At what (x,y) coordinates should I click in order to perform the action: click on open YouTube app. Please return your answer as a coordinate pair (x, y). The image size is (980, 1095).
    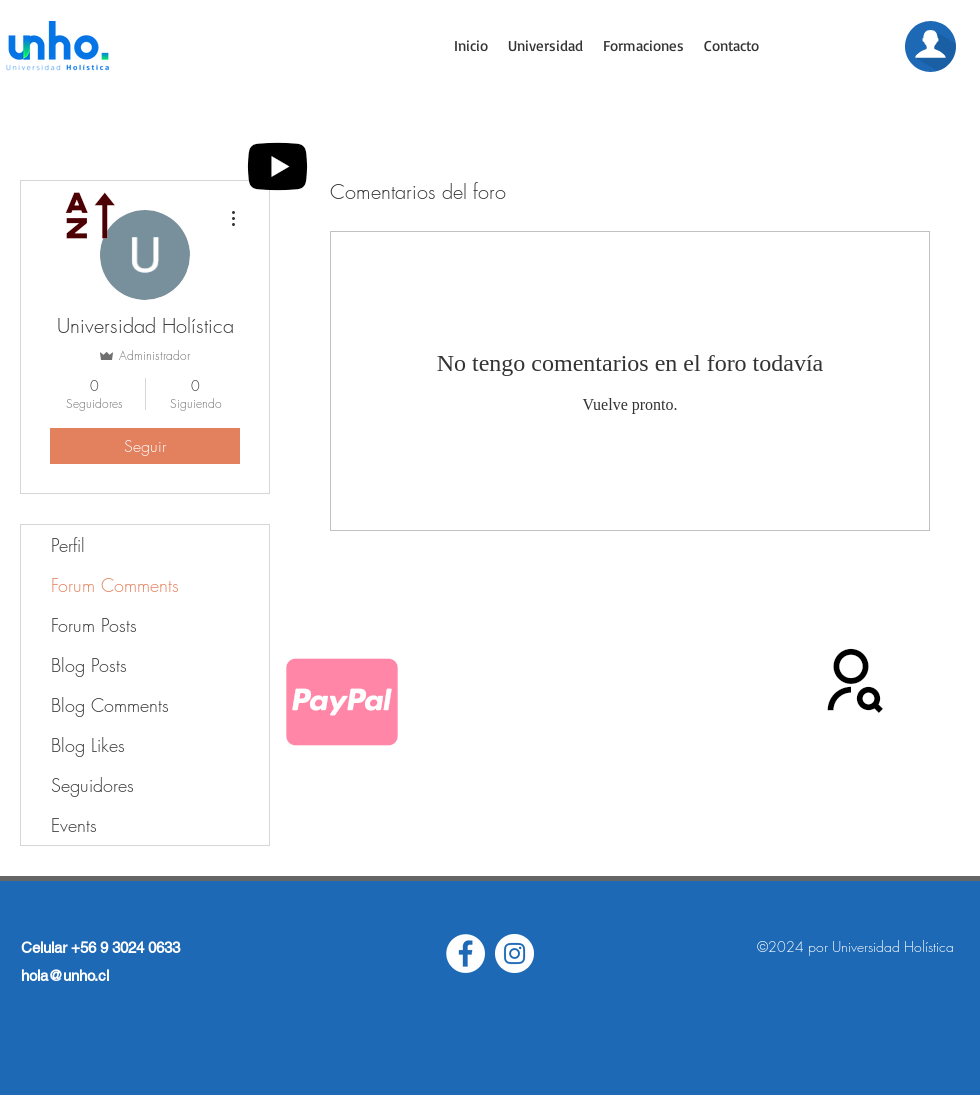
    Looking at the image, I should click on (277, 166).